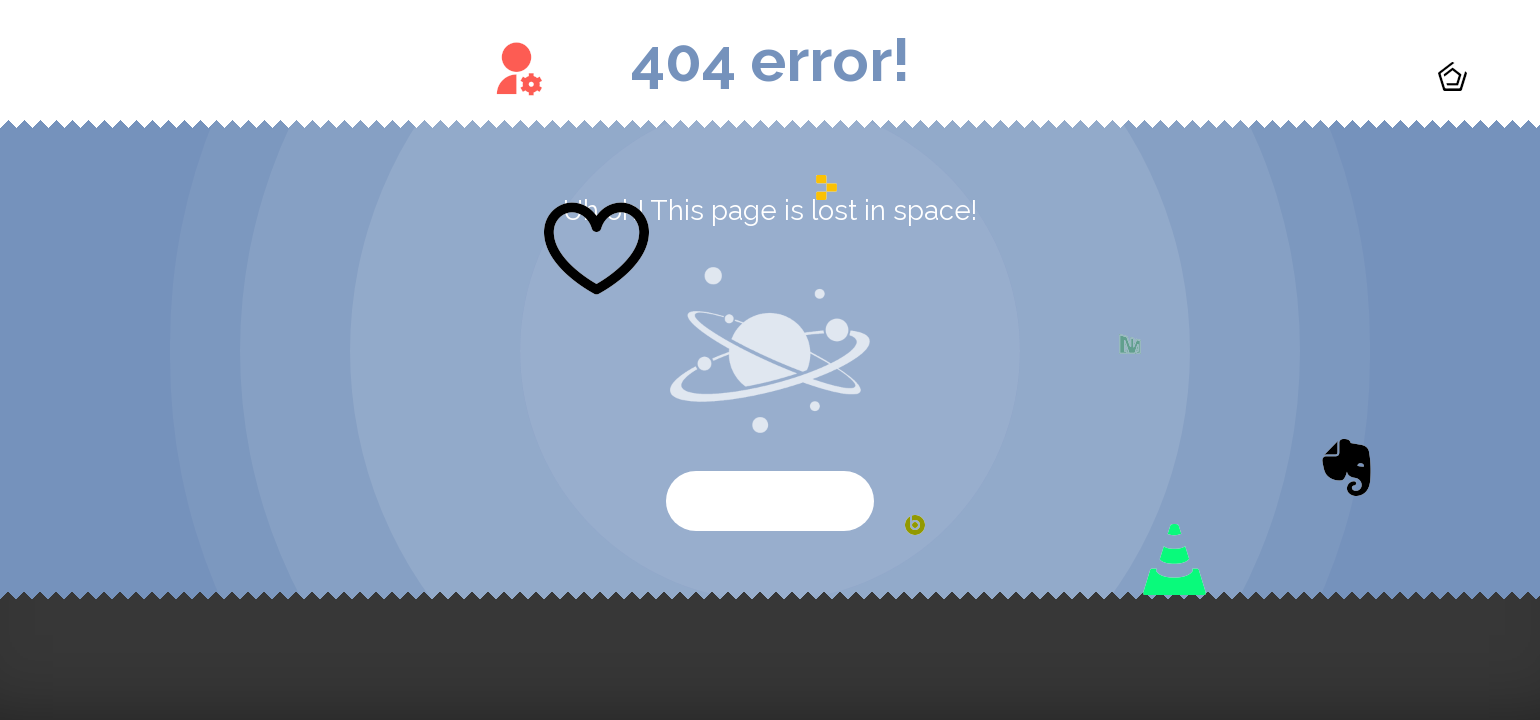 The width and height of the screenshot is (1540, 720). I want to click on open replit, so click(826, 187).